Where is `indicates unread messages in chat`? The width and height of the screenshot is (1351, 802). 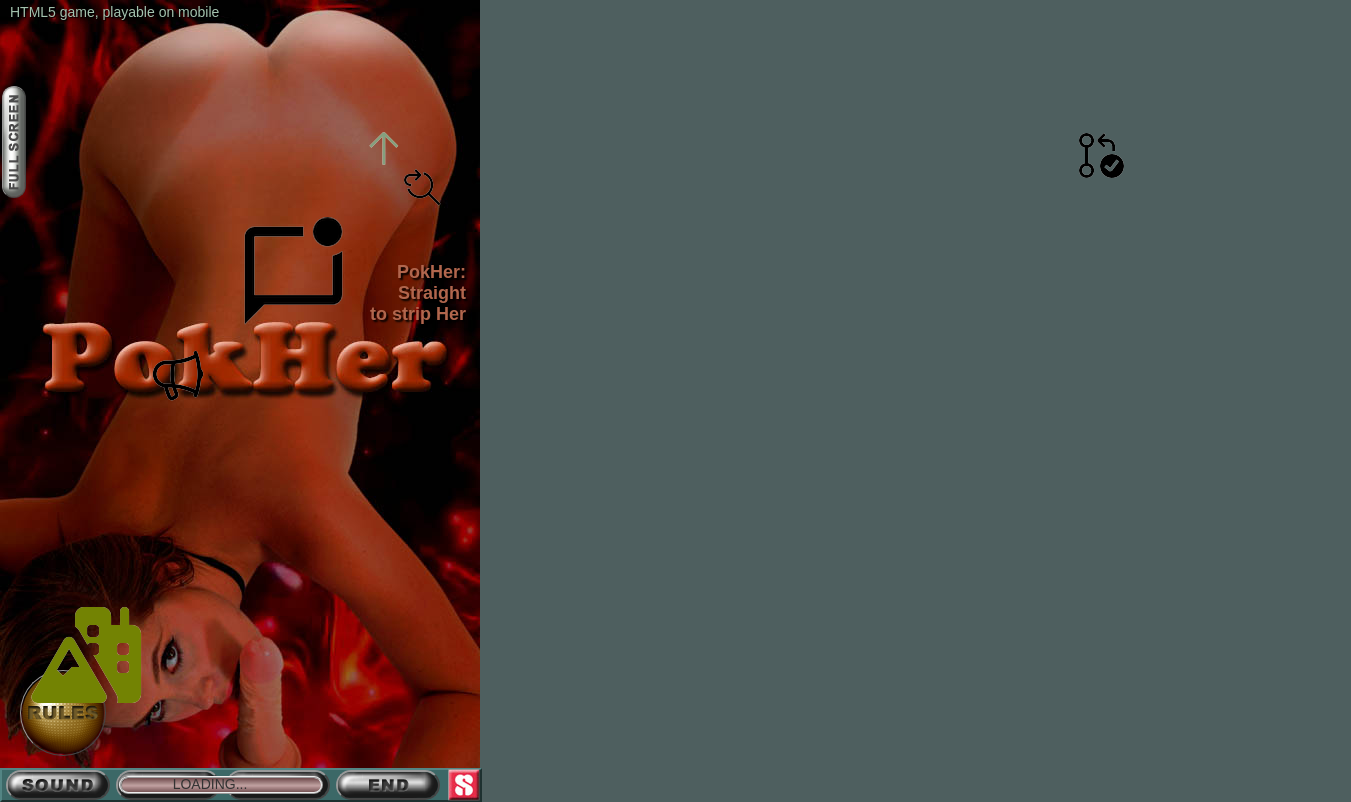
indicates unread messages in chat is located at coordinates (293, 275).